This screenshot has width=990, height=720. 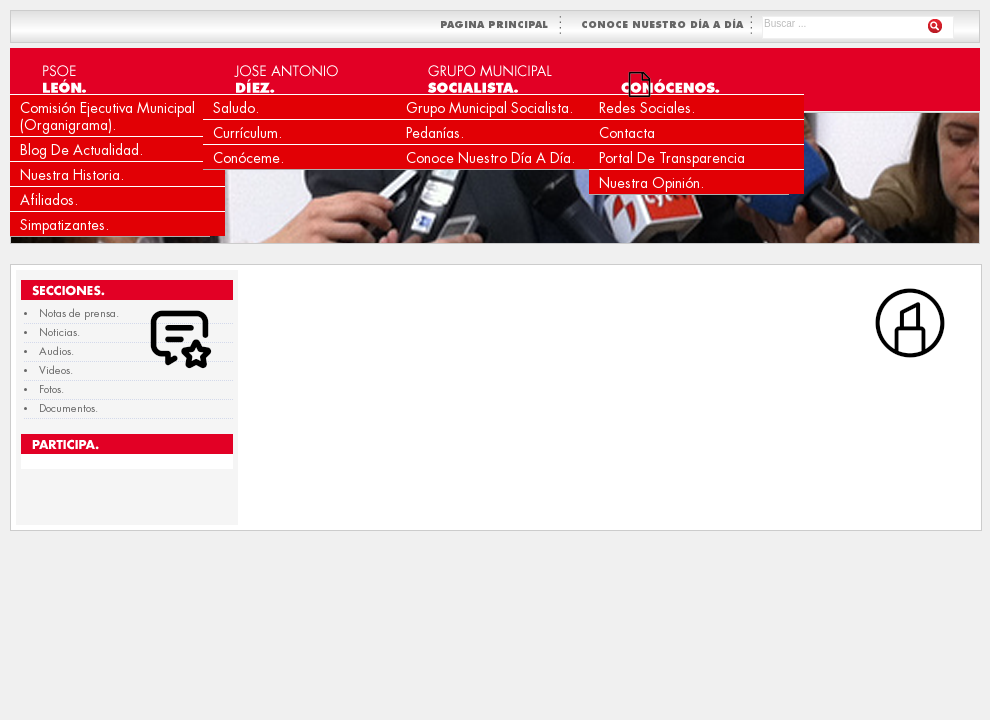 I want to click on activate highlighter tool, so click(x=910, y=323).